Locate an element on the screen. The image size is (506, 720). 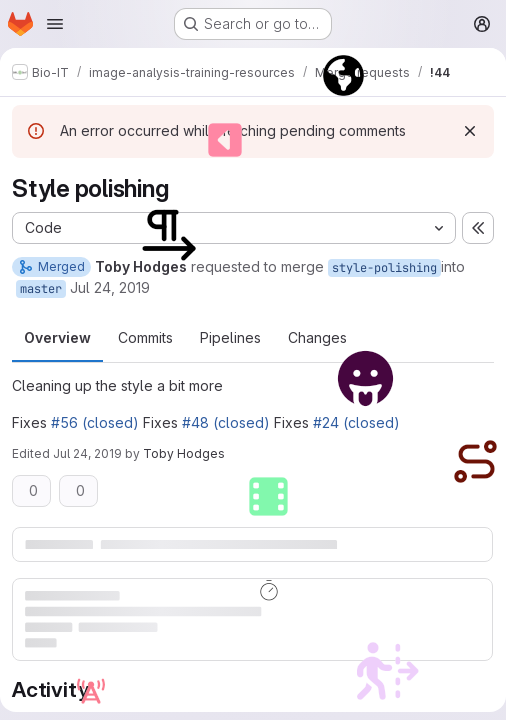
exit or leave current area is located at coordinates (389, 671).